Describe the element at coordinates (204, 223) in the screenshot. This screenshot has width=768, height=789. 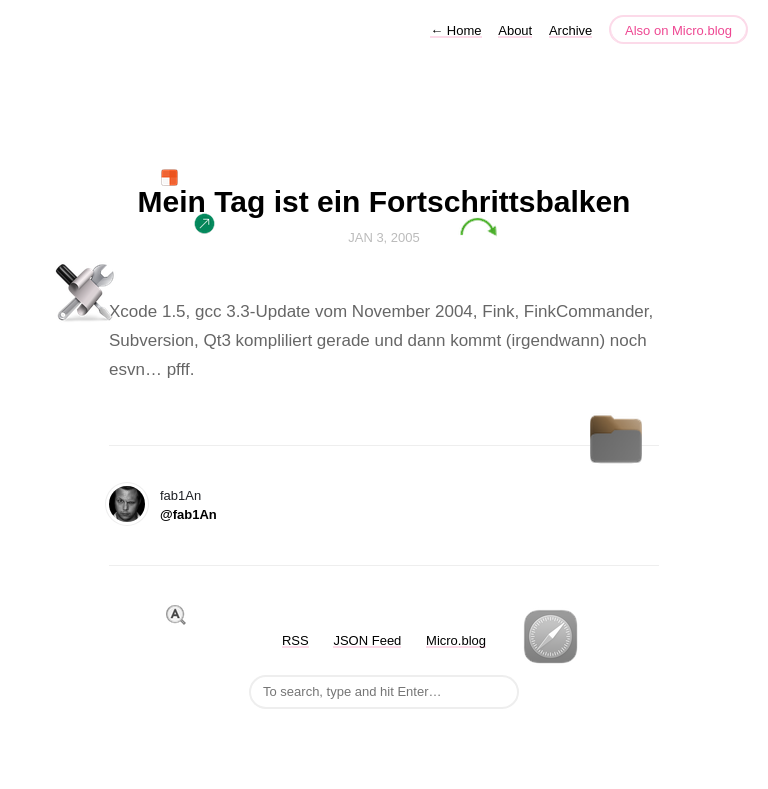
I see `indicates a symbolic link or shortcut to another file` at that location.